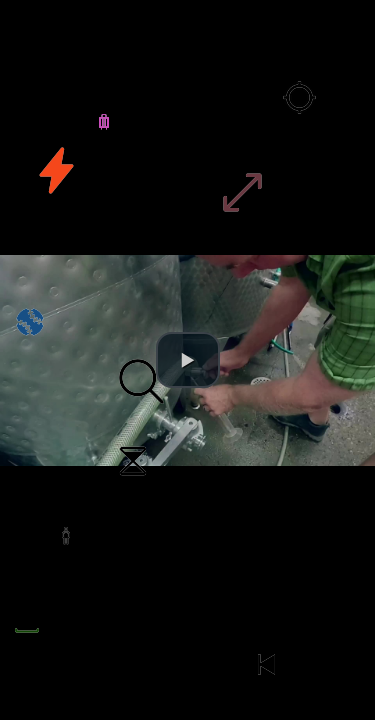 The width and height of the screenshot is (375, 720). What do you see at coordinates (66, 536) in the screenshot?
I see `view male user profile` at bounding box center [66, 536].